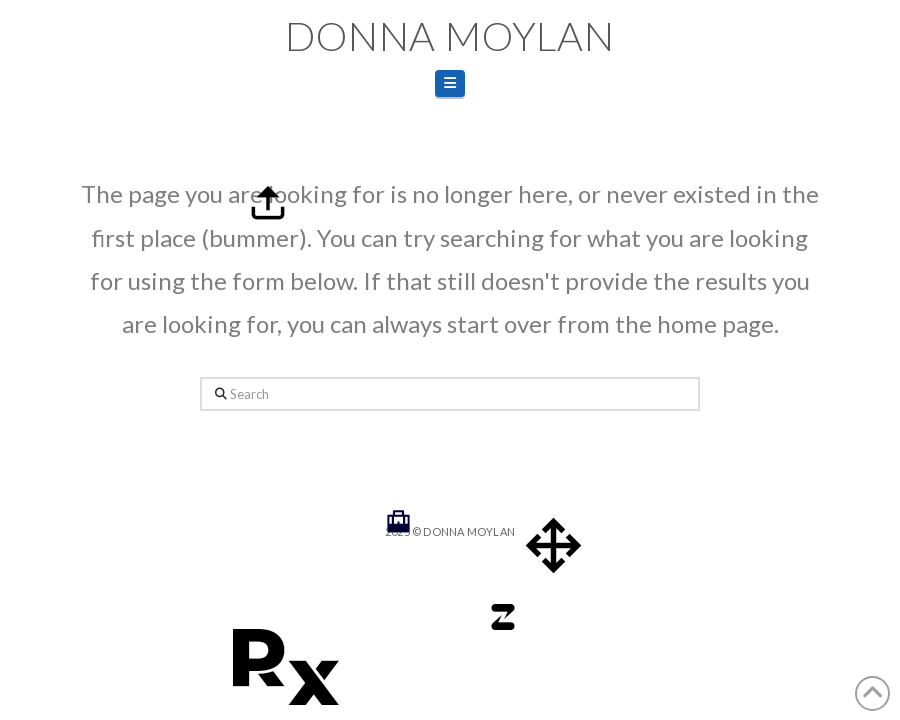 The image size is (900, 720). Describe the element at coordinates (503, 617) in the screenshot. I see `open zulip messaging app` at that location.